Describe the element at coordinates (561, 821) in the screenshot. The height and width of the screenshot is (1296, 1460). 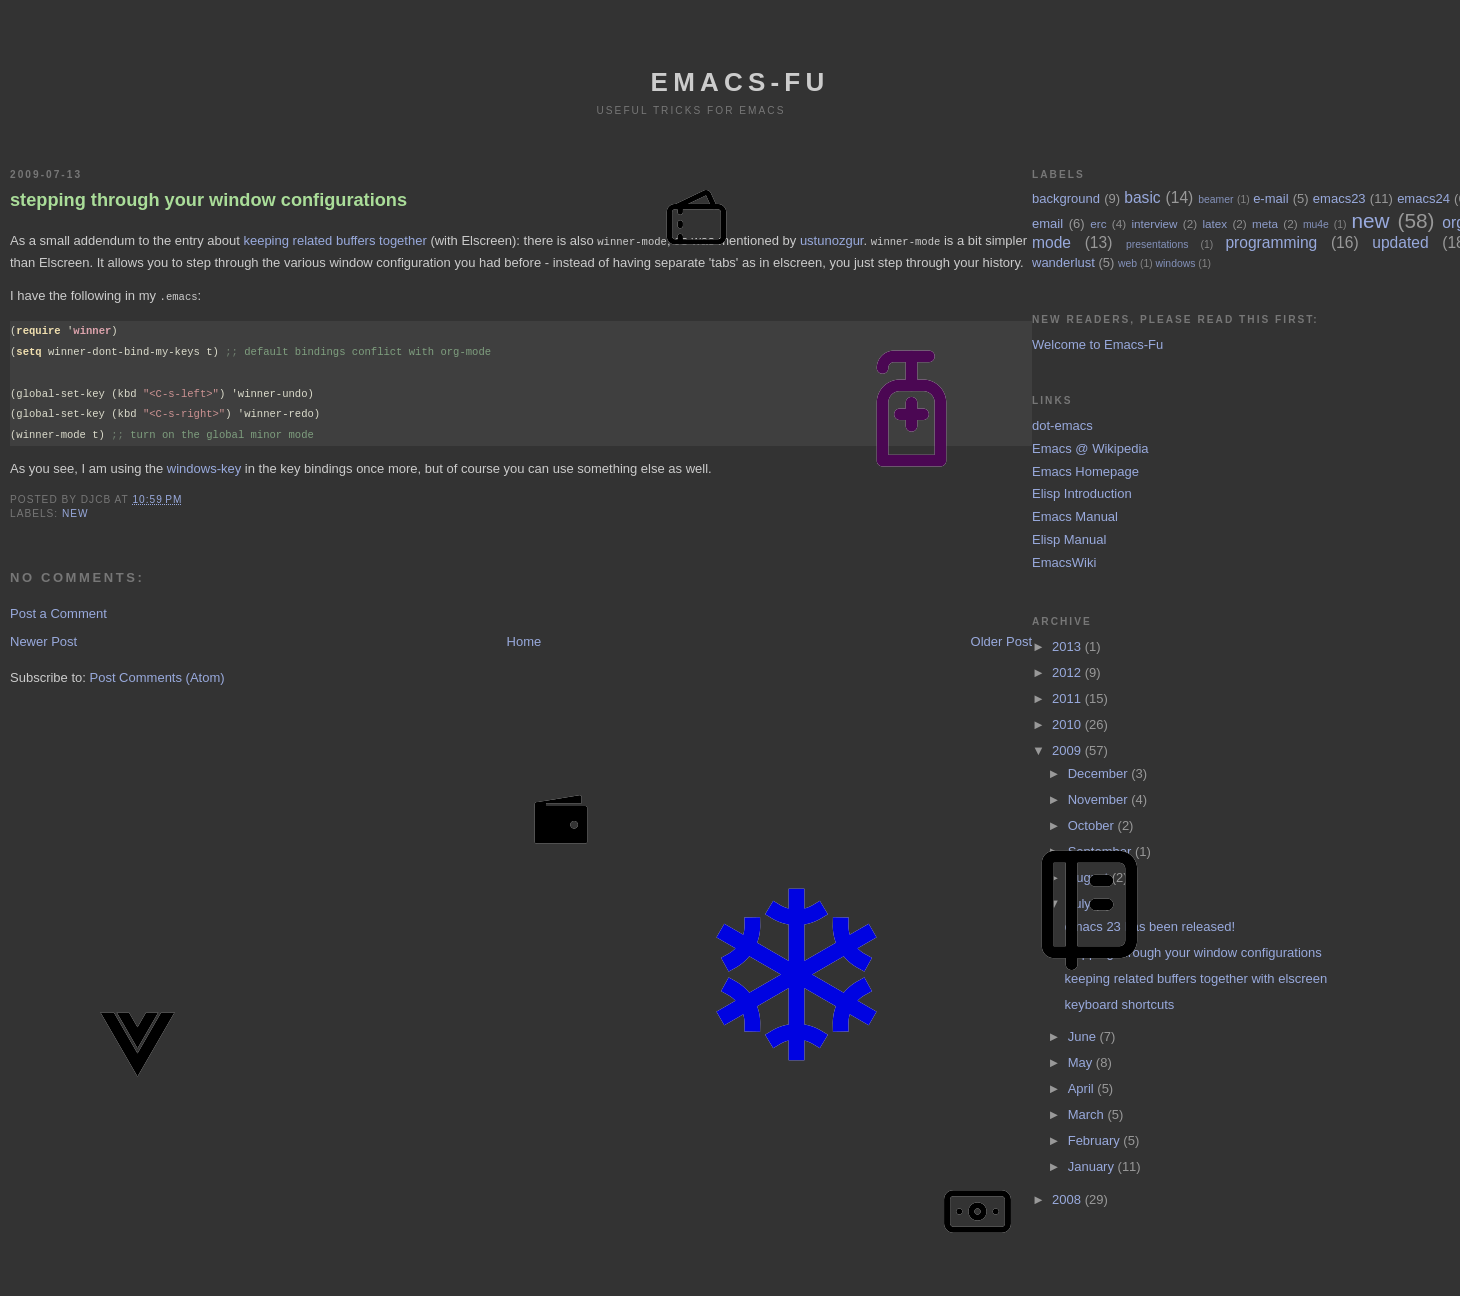
I see `access your wallet or payment methods` at that location.